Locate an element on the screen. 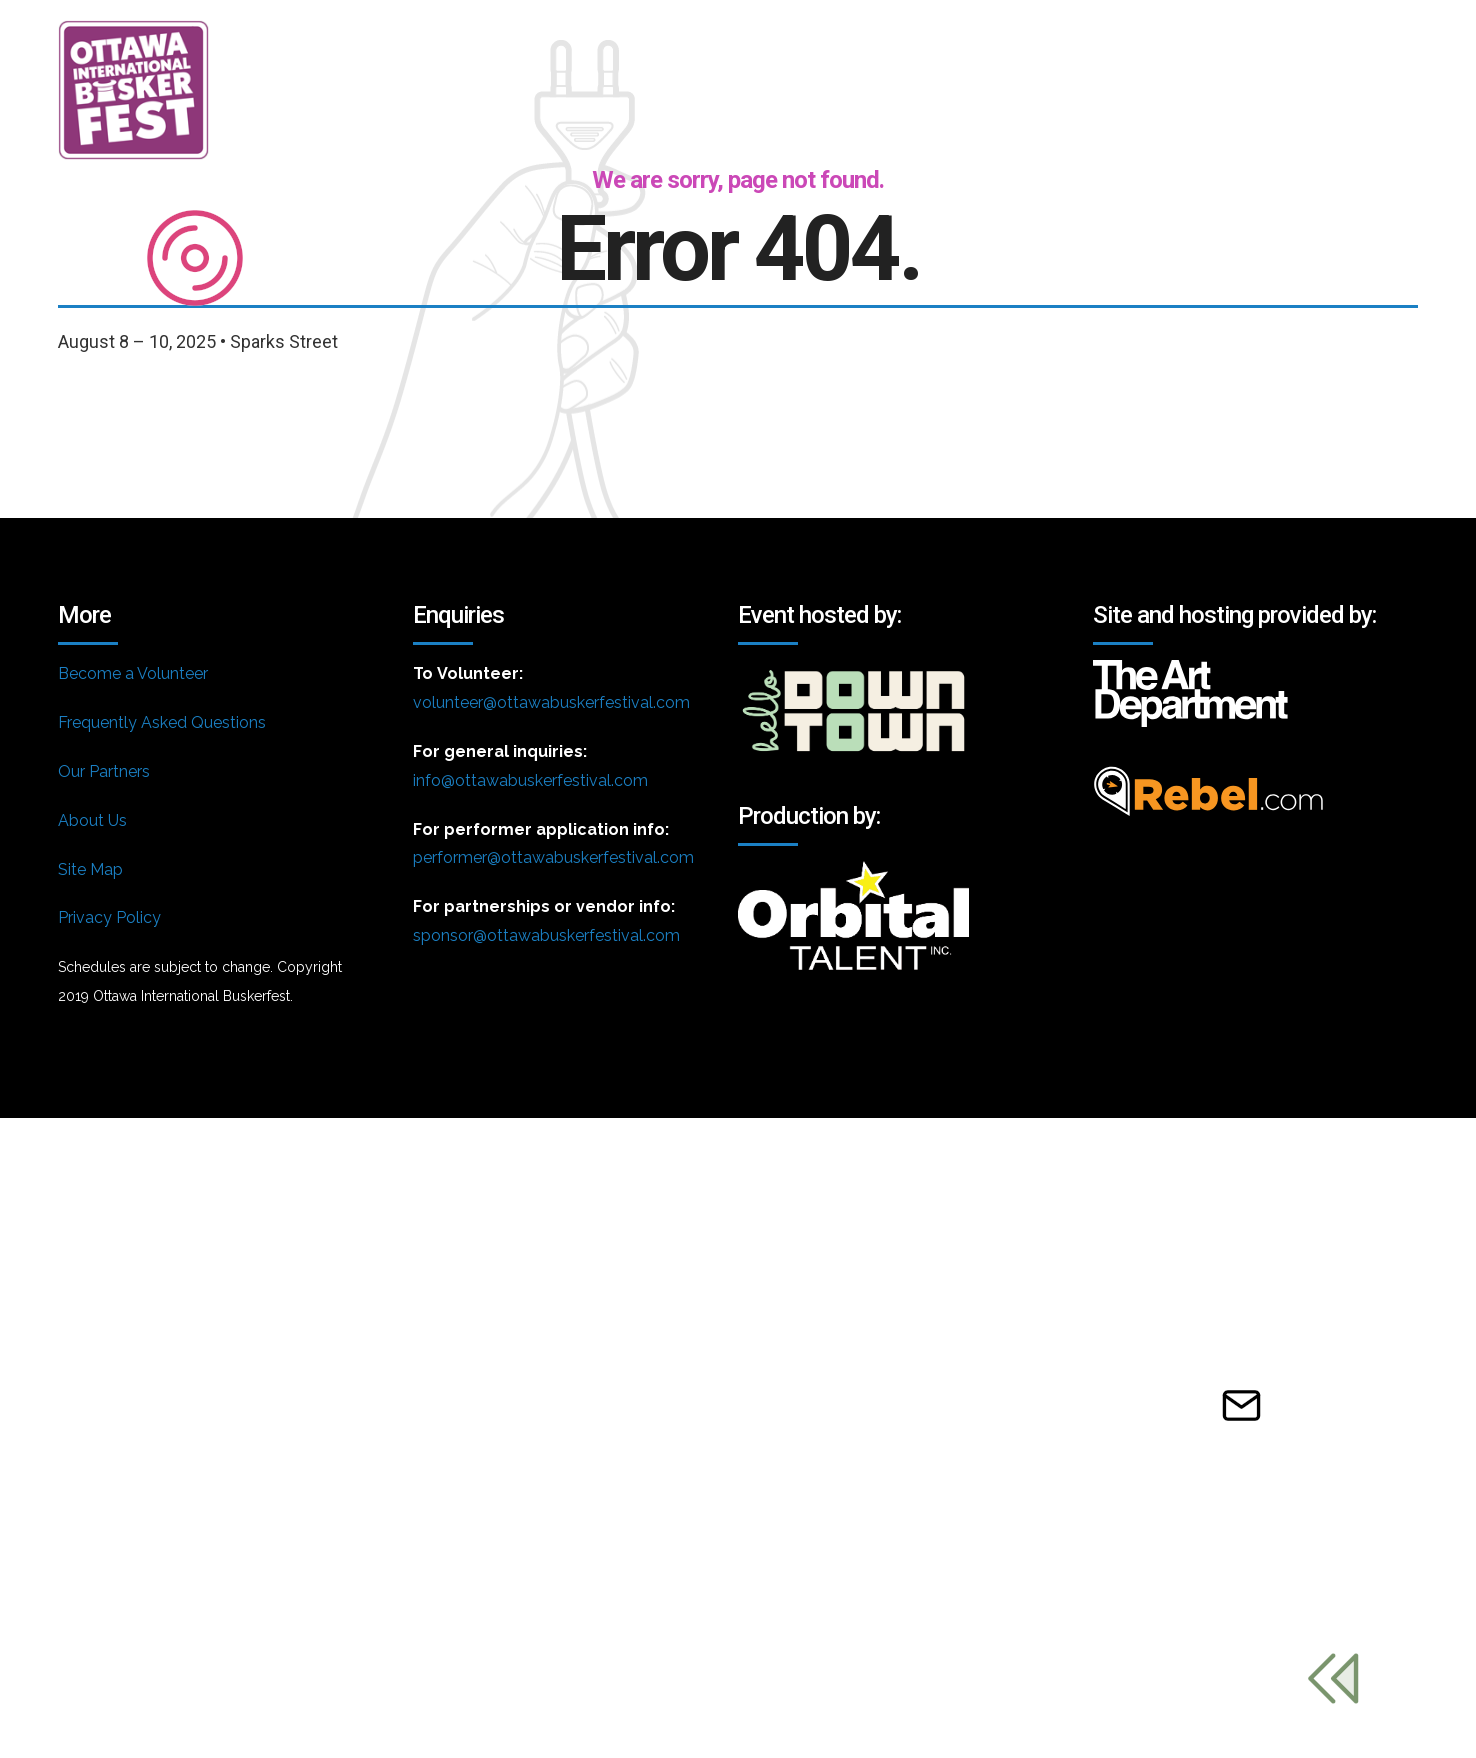 Image resolution: width=1476 pixels, height=1758 pixels. go back to the beginning is located at coordinates (1335, 1678).